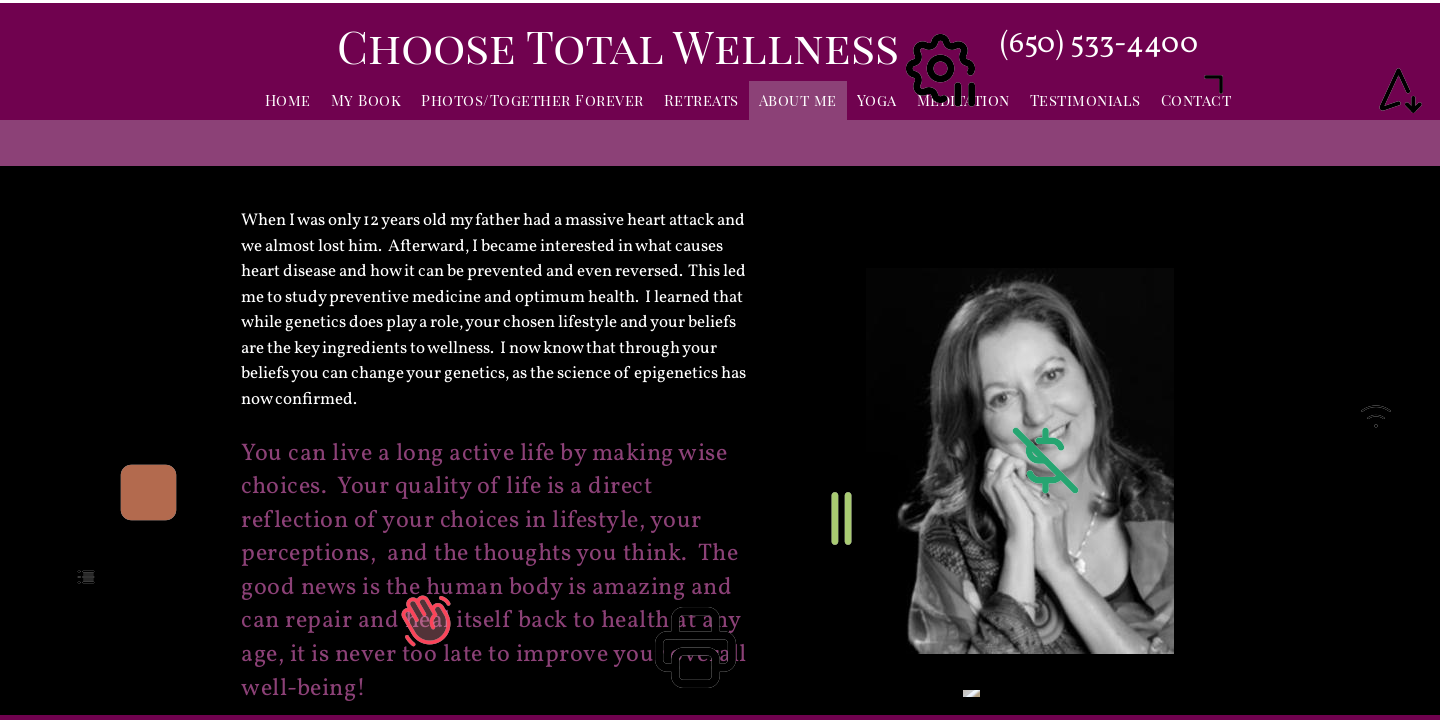  Describe the element at coordinates (1398, 89) in the screenshot. I see `navigate downward or scroll down` at that location.